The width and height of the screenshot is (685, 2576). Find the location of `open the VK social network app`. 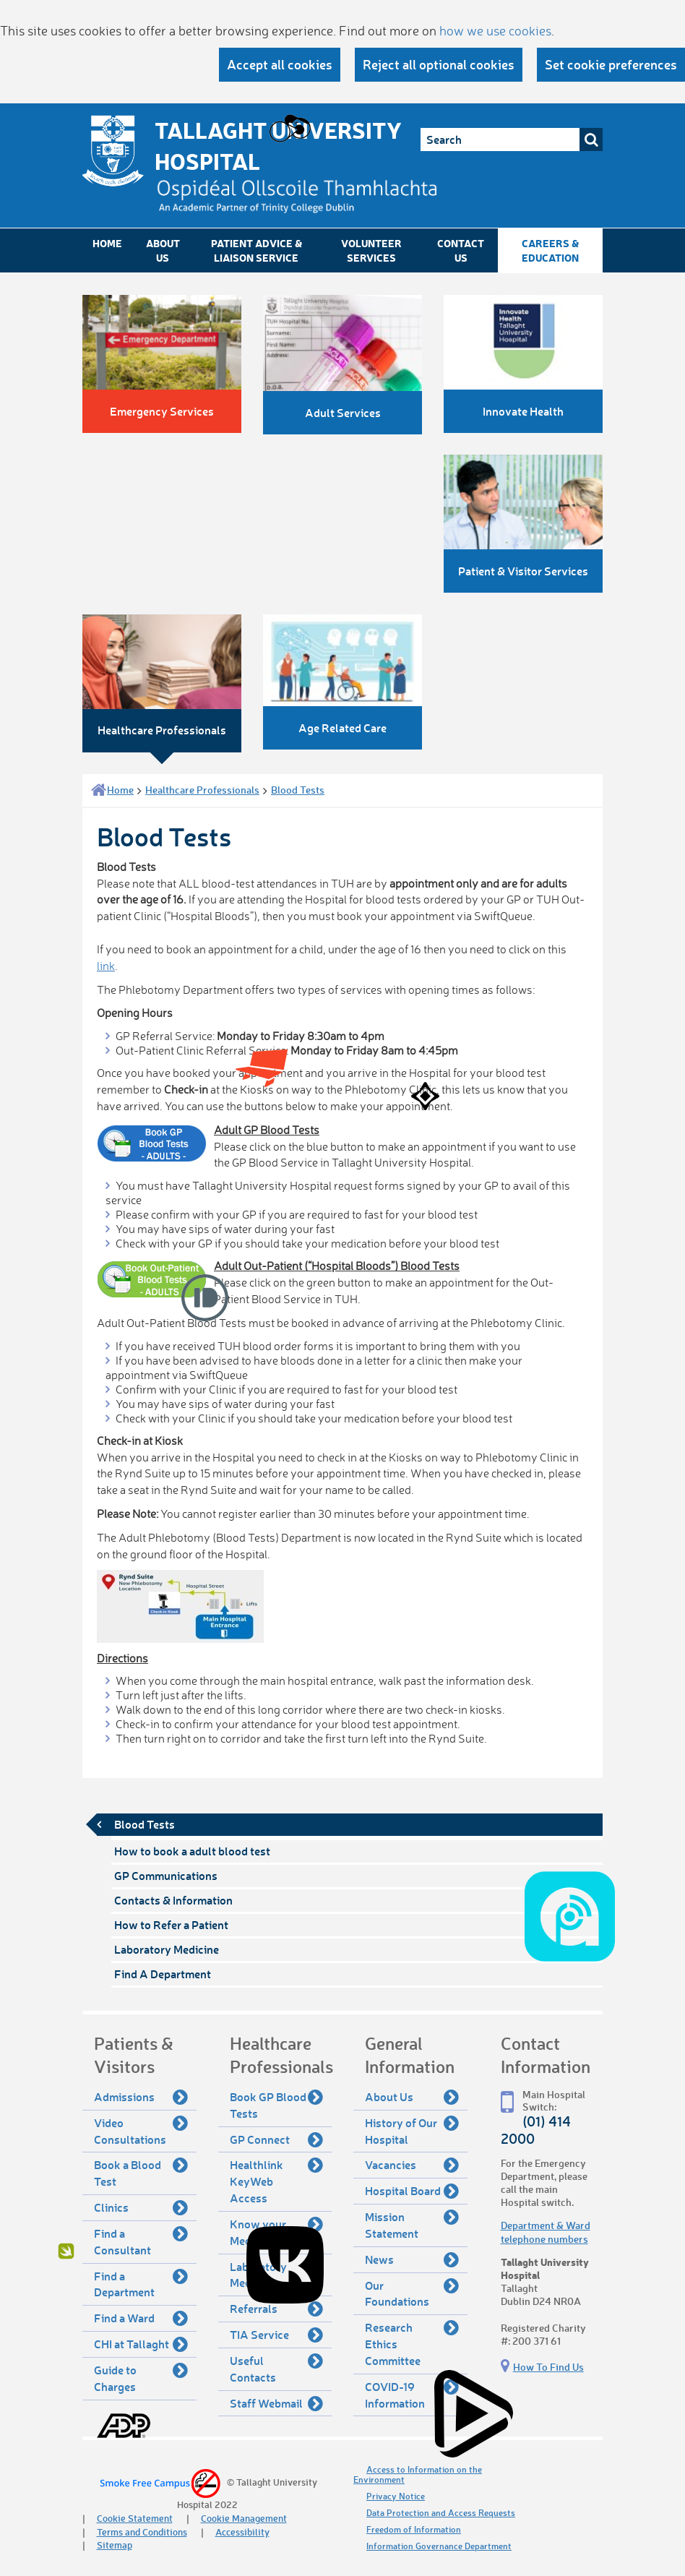

open the VK social network app is located at coordinates (285, 2264).